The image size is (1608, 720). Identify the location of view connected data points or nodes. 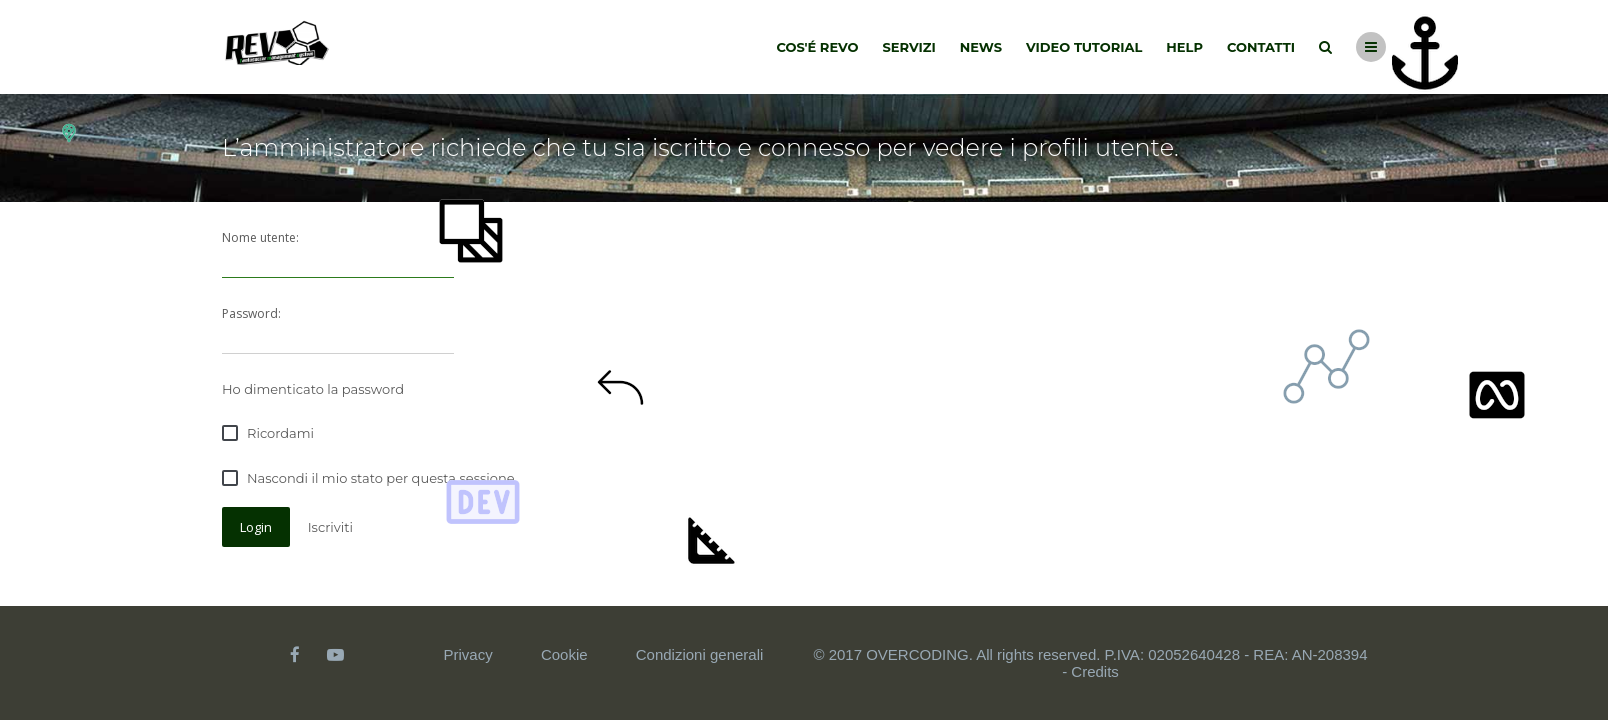
(1326, 366).